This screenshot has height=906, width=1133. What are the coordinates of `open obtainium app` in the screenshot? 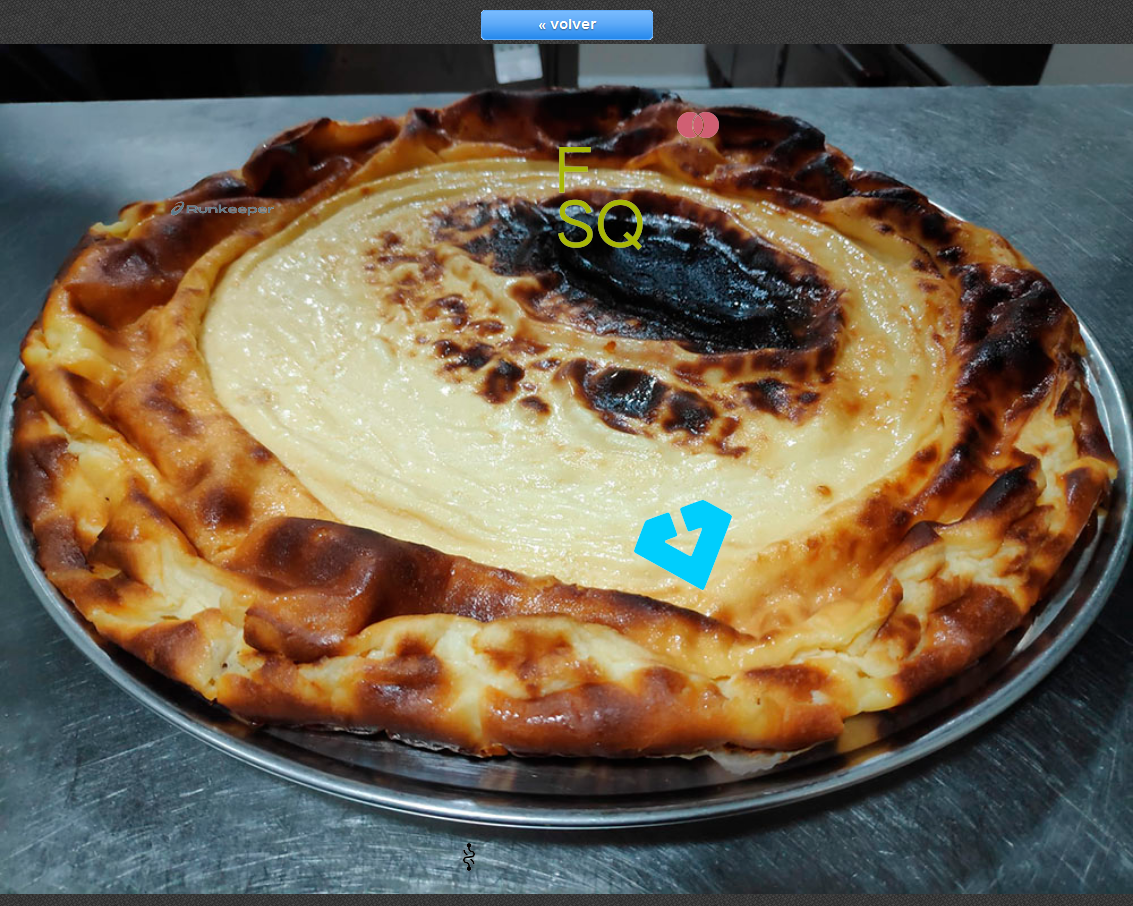 It's located at (683, 545).